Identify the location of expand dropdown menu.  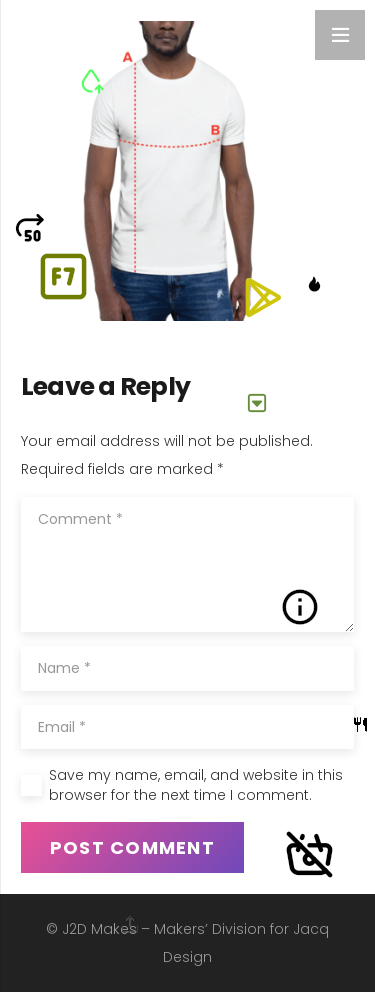
(257, 403).